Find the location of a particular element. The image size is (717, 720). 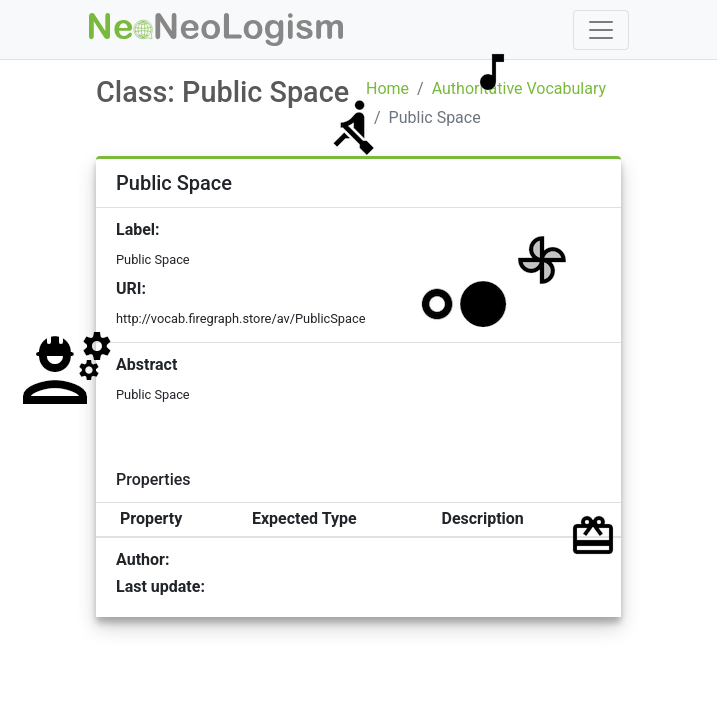

access rowing or kayaking activities is located at coordinates (352, 126).